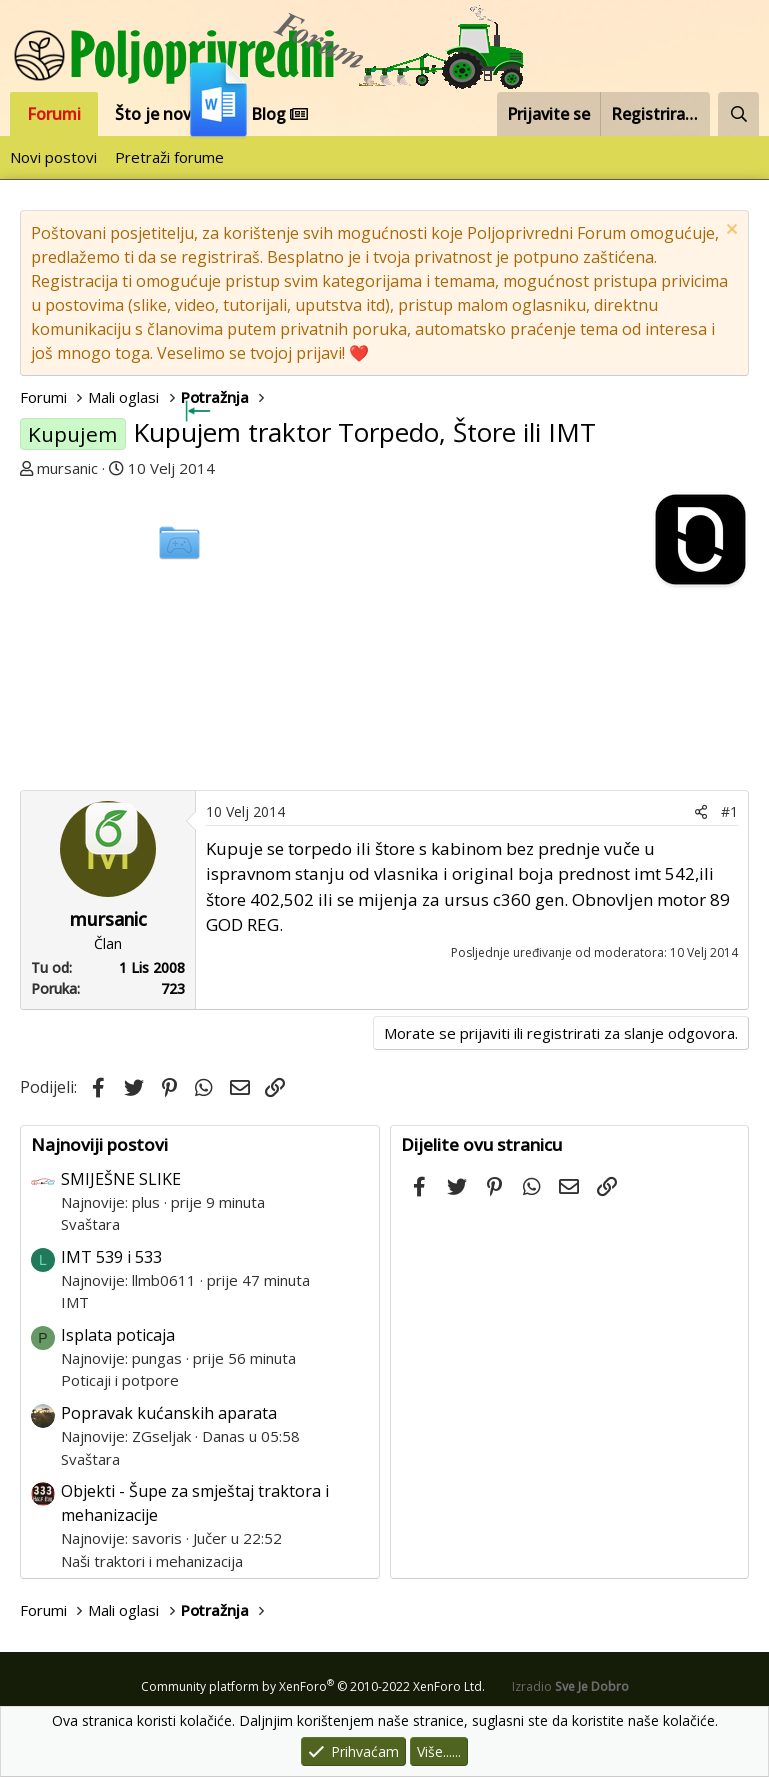 This screenshot has height=1777, width=769. I want to click on go to the first item in a list or sequence, so click(198, 411).